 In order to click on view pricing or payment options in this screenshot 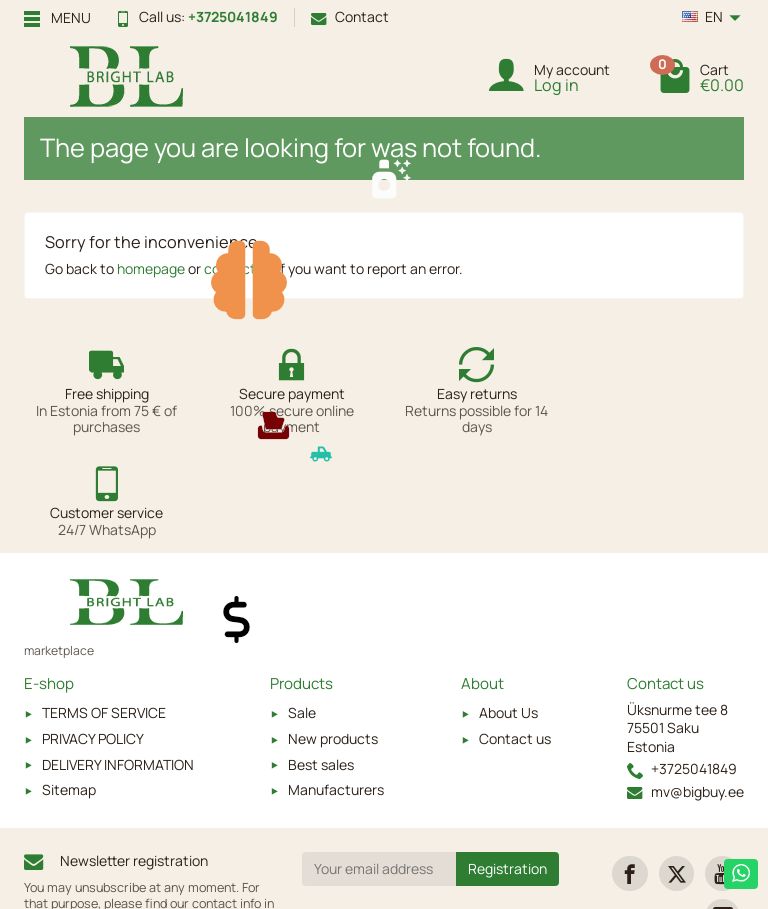, I will do `click(236, 619)`.